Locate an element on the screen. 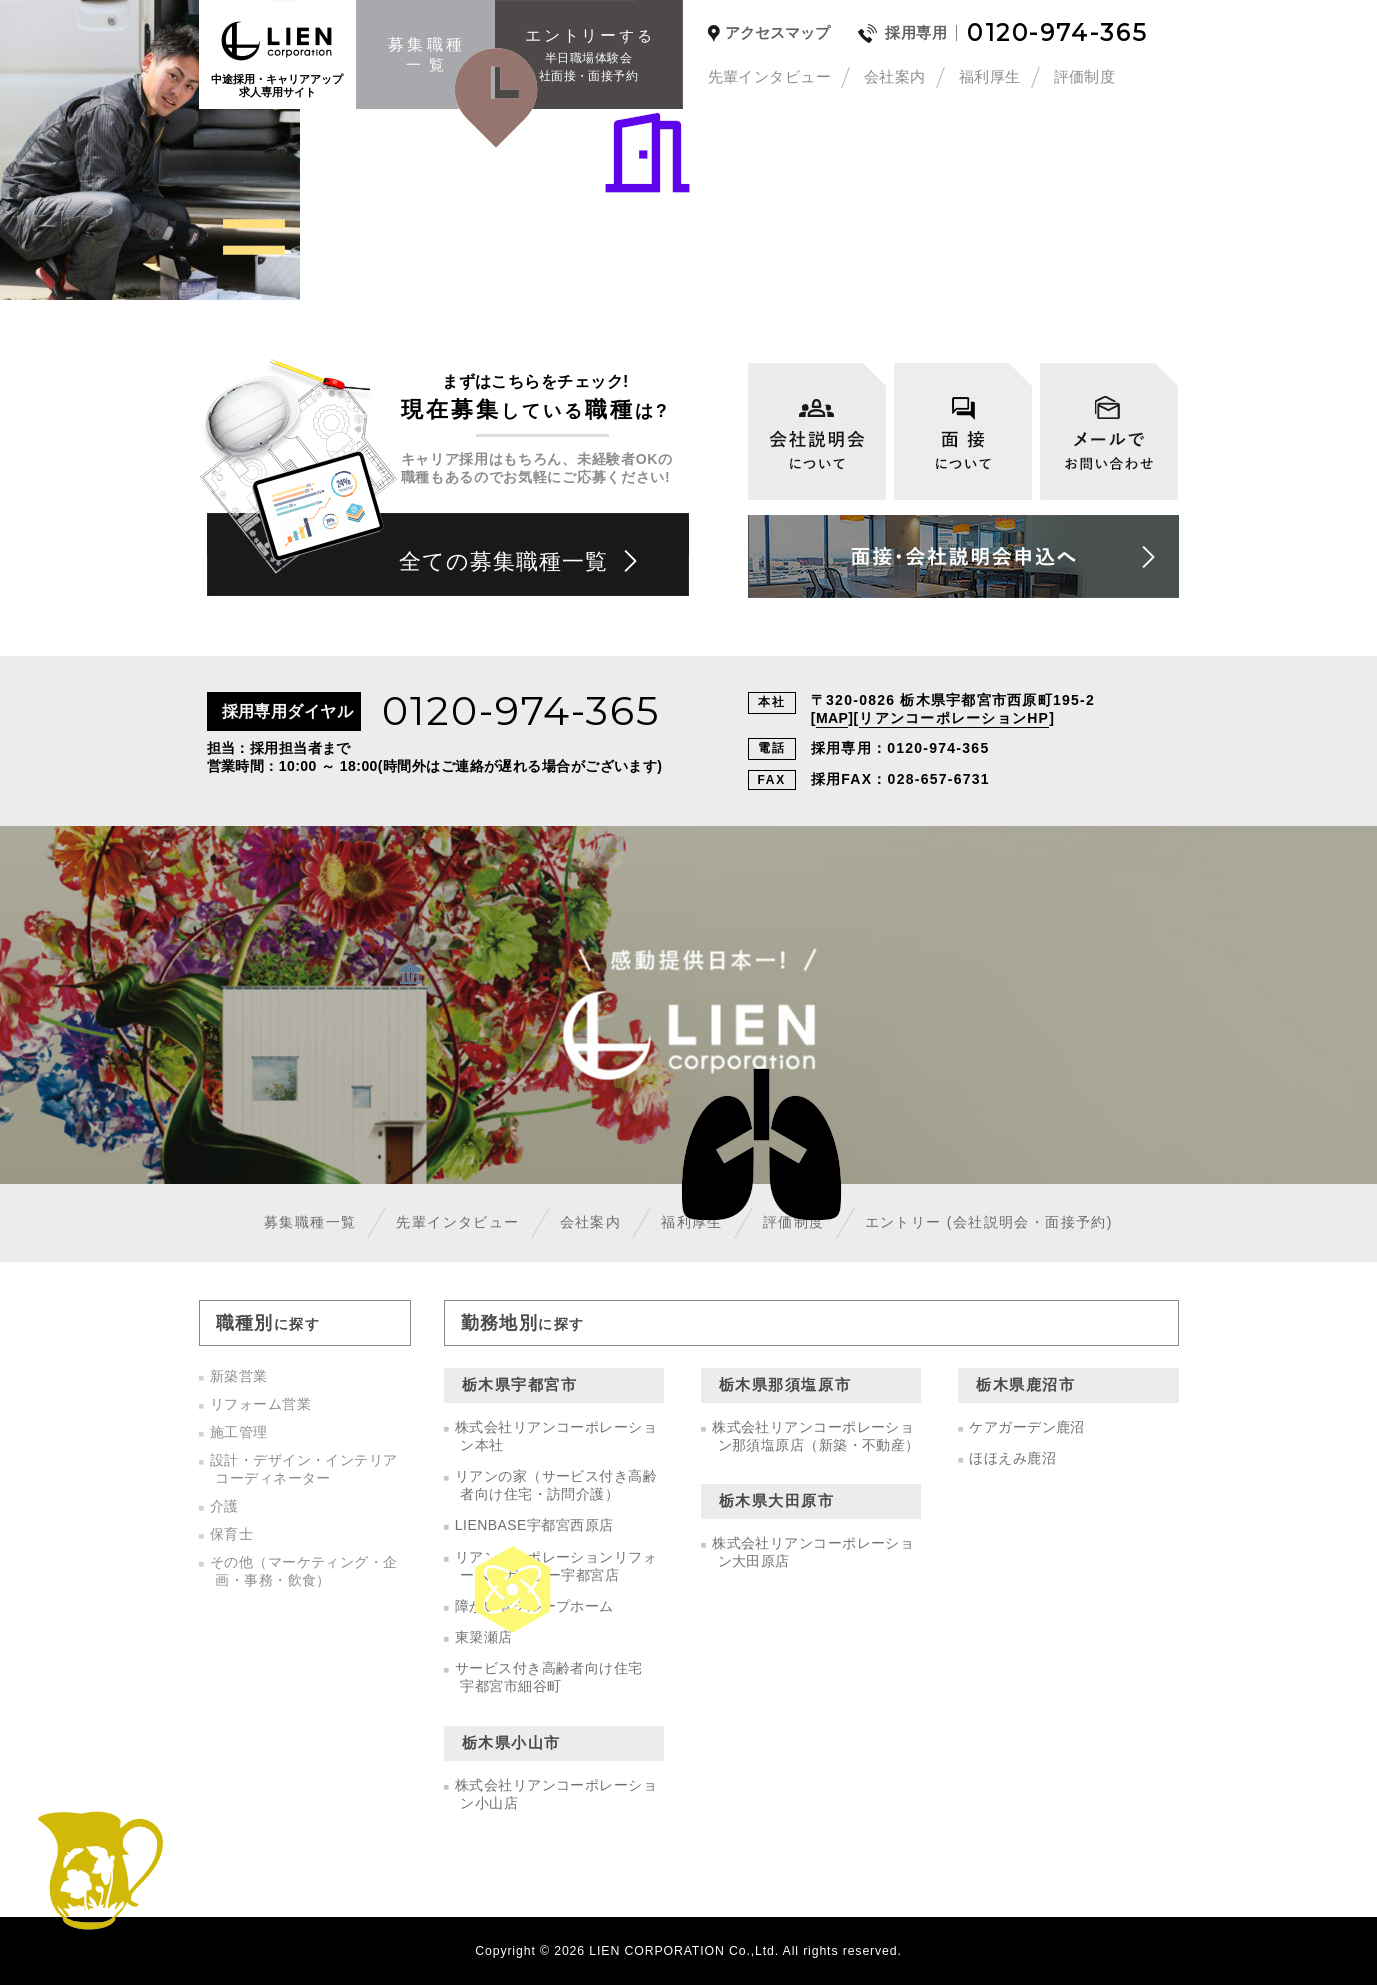 This screenshot has height=1985, width=1377. indicates equal or balanced values is located at coordinates (254, 237).